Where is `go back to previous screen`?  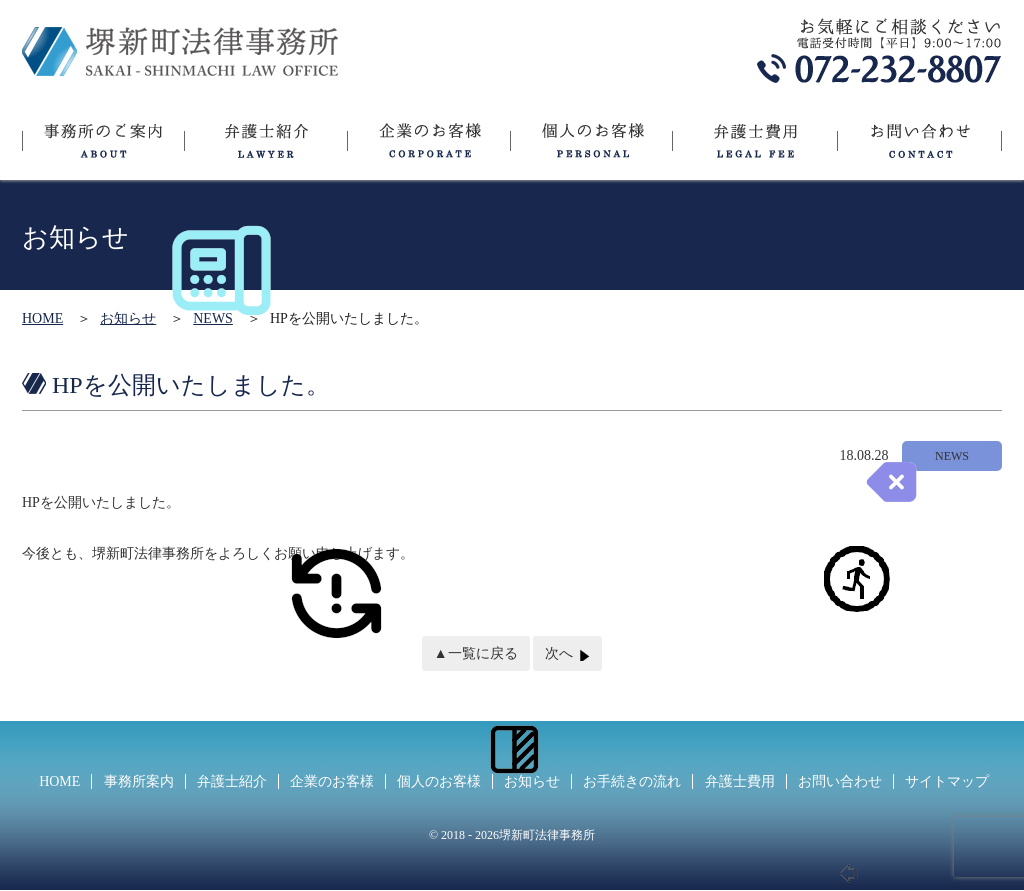 go back to previous screen is located at coordinates (849, 873).